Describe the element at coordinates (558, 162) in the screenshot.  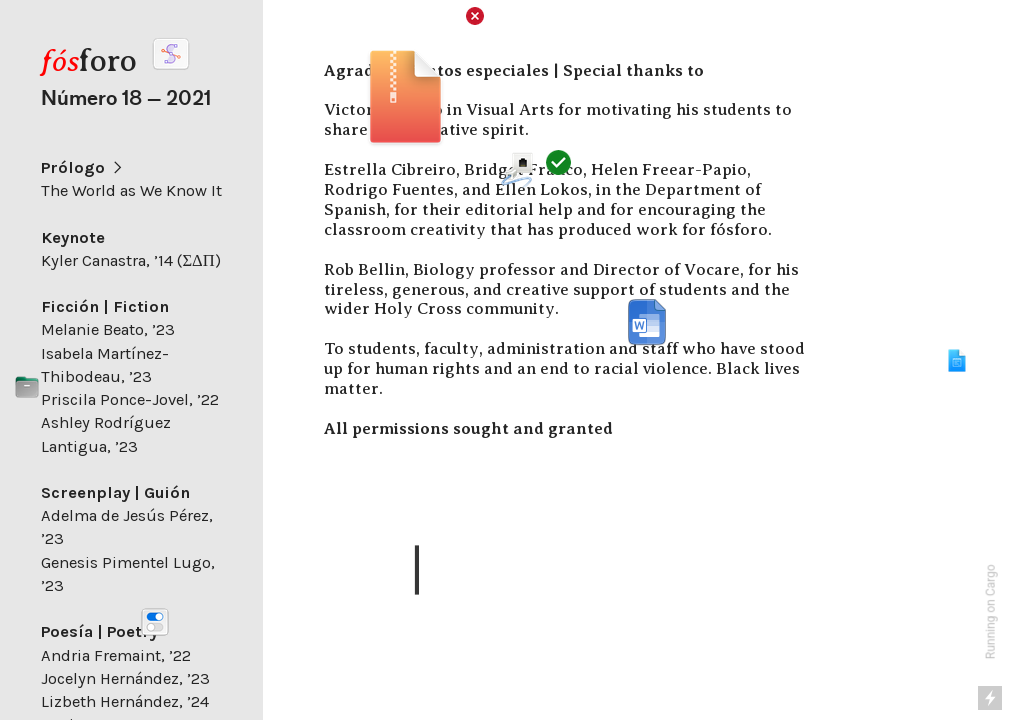
I see `apply email filters to your mailbox` at that location.